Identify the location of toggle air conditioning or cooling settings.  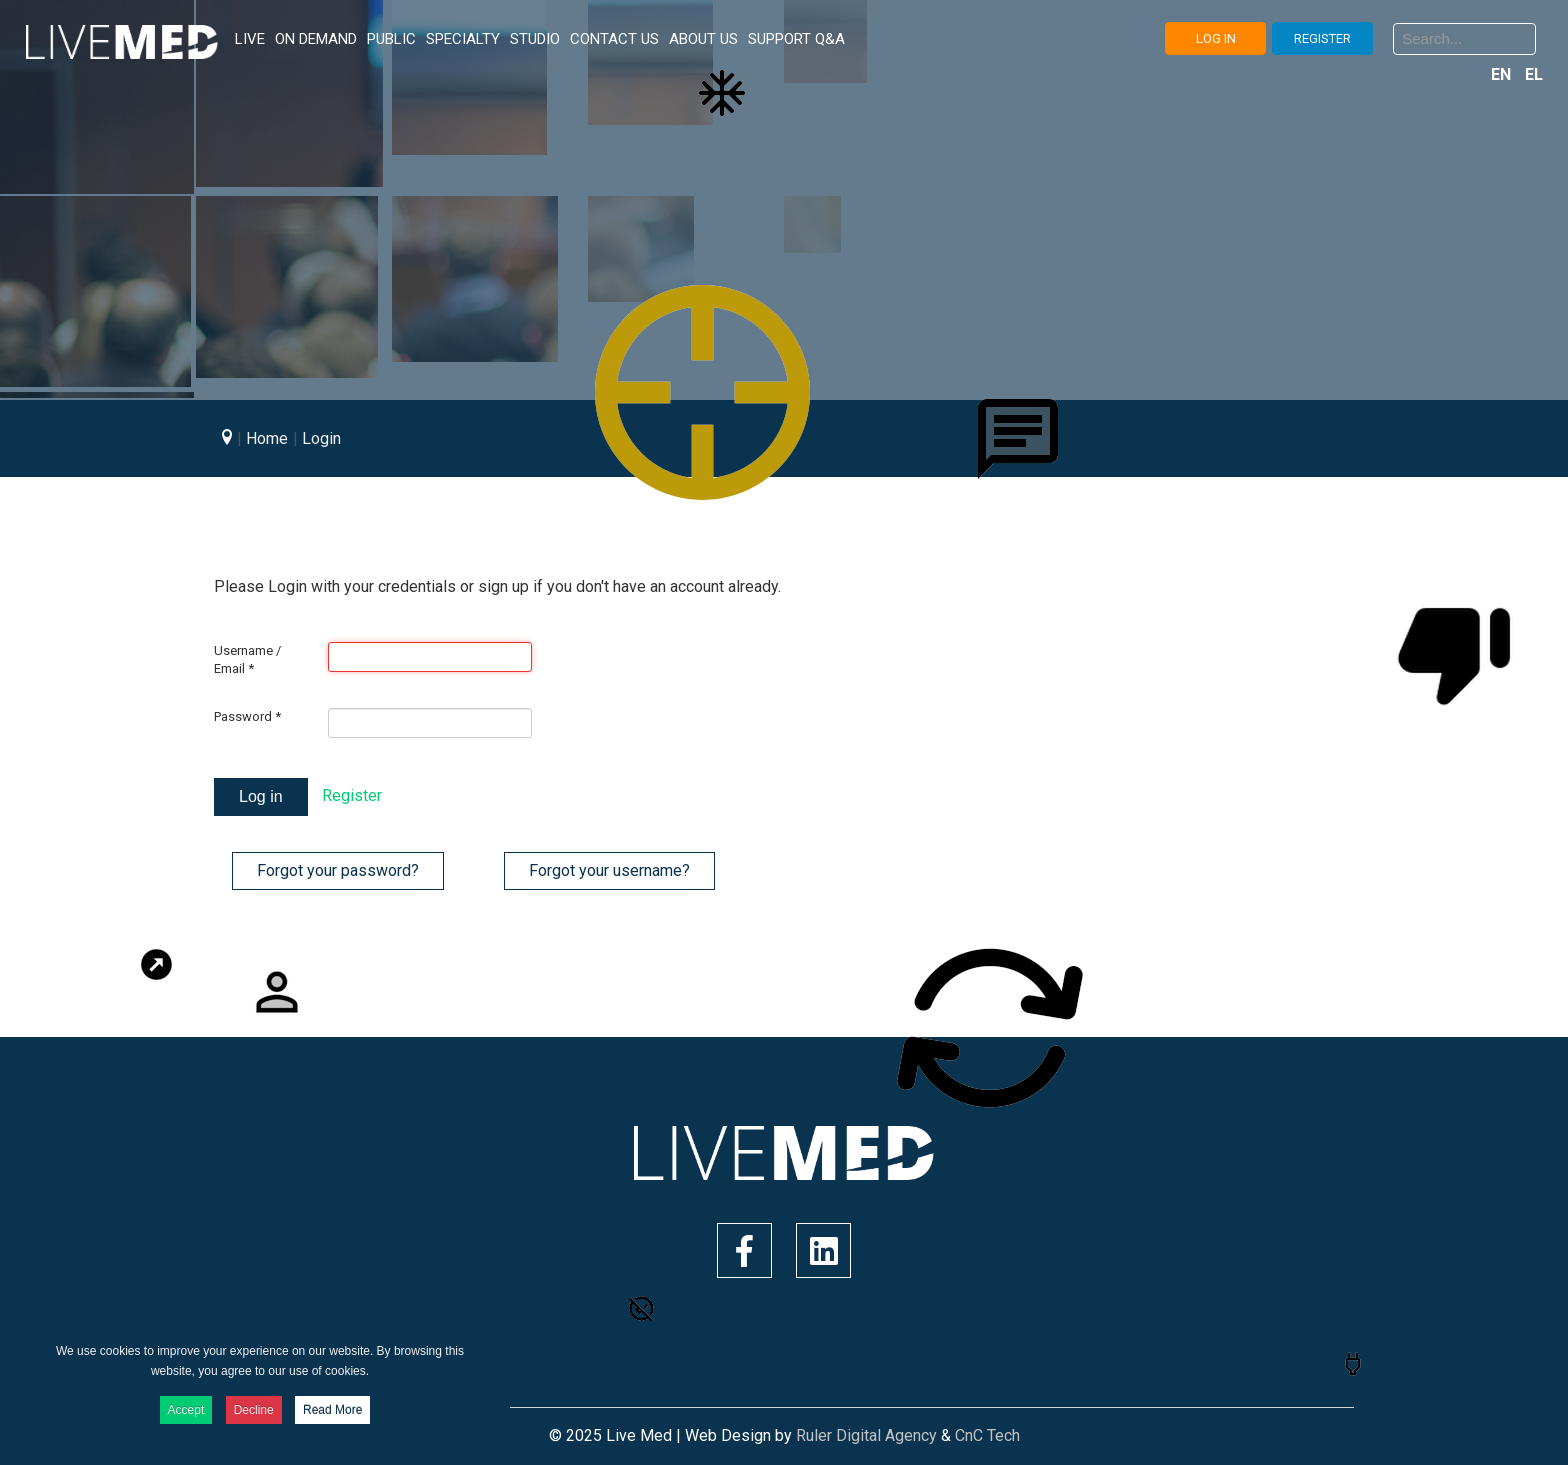
(722, 93).